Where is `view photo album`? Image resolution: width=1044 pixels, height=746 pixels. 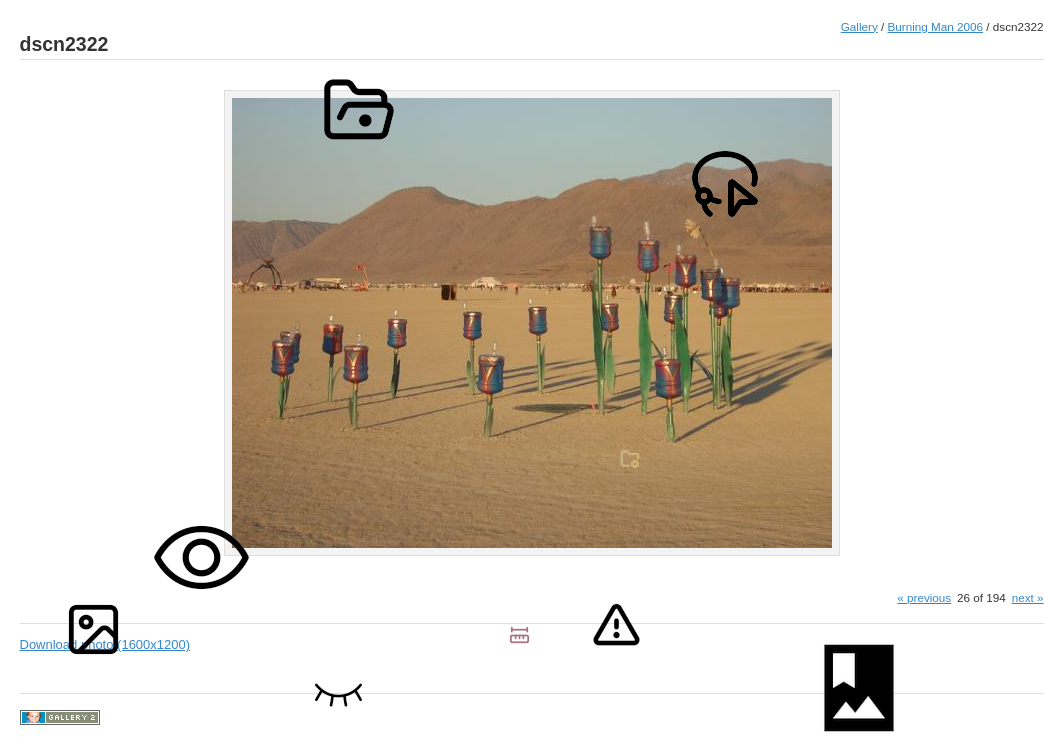 view photo album is located at coordinates (859, 688).